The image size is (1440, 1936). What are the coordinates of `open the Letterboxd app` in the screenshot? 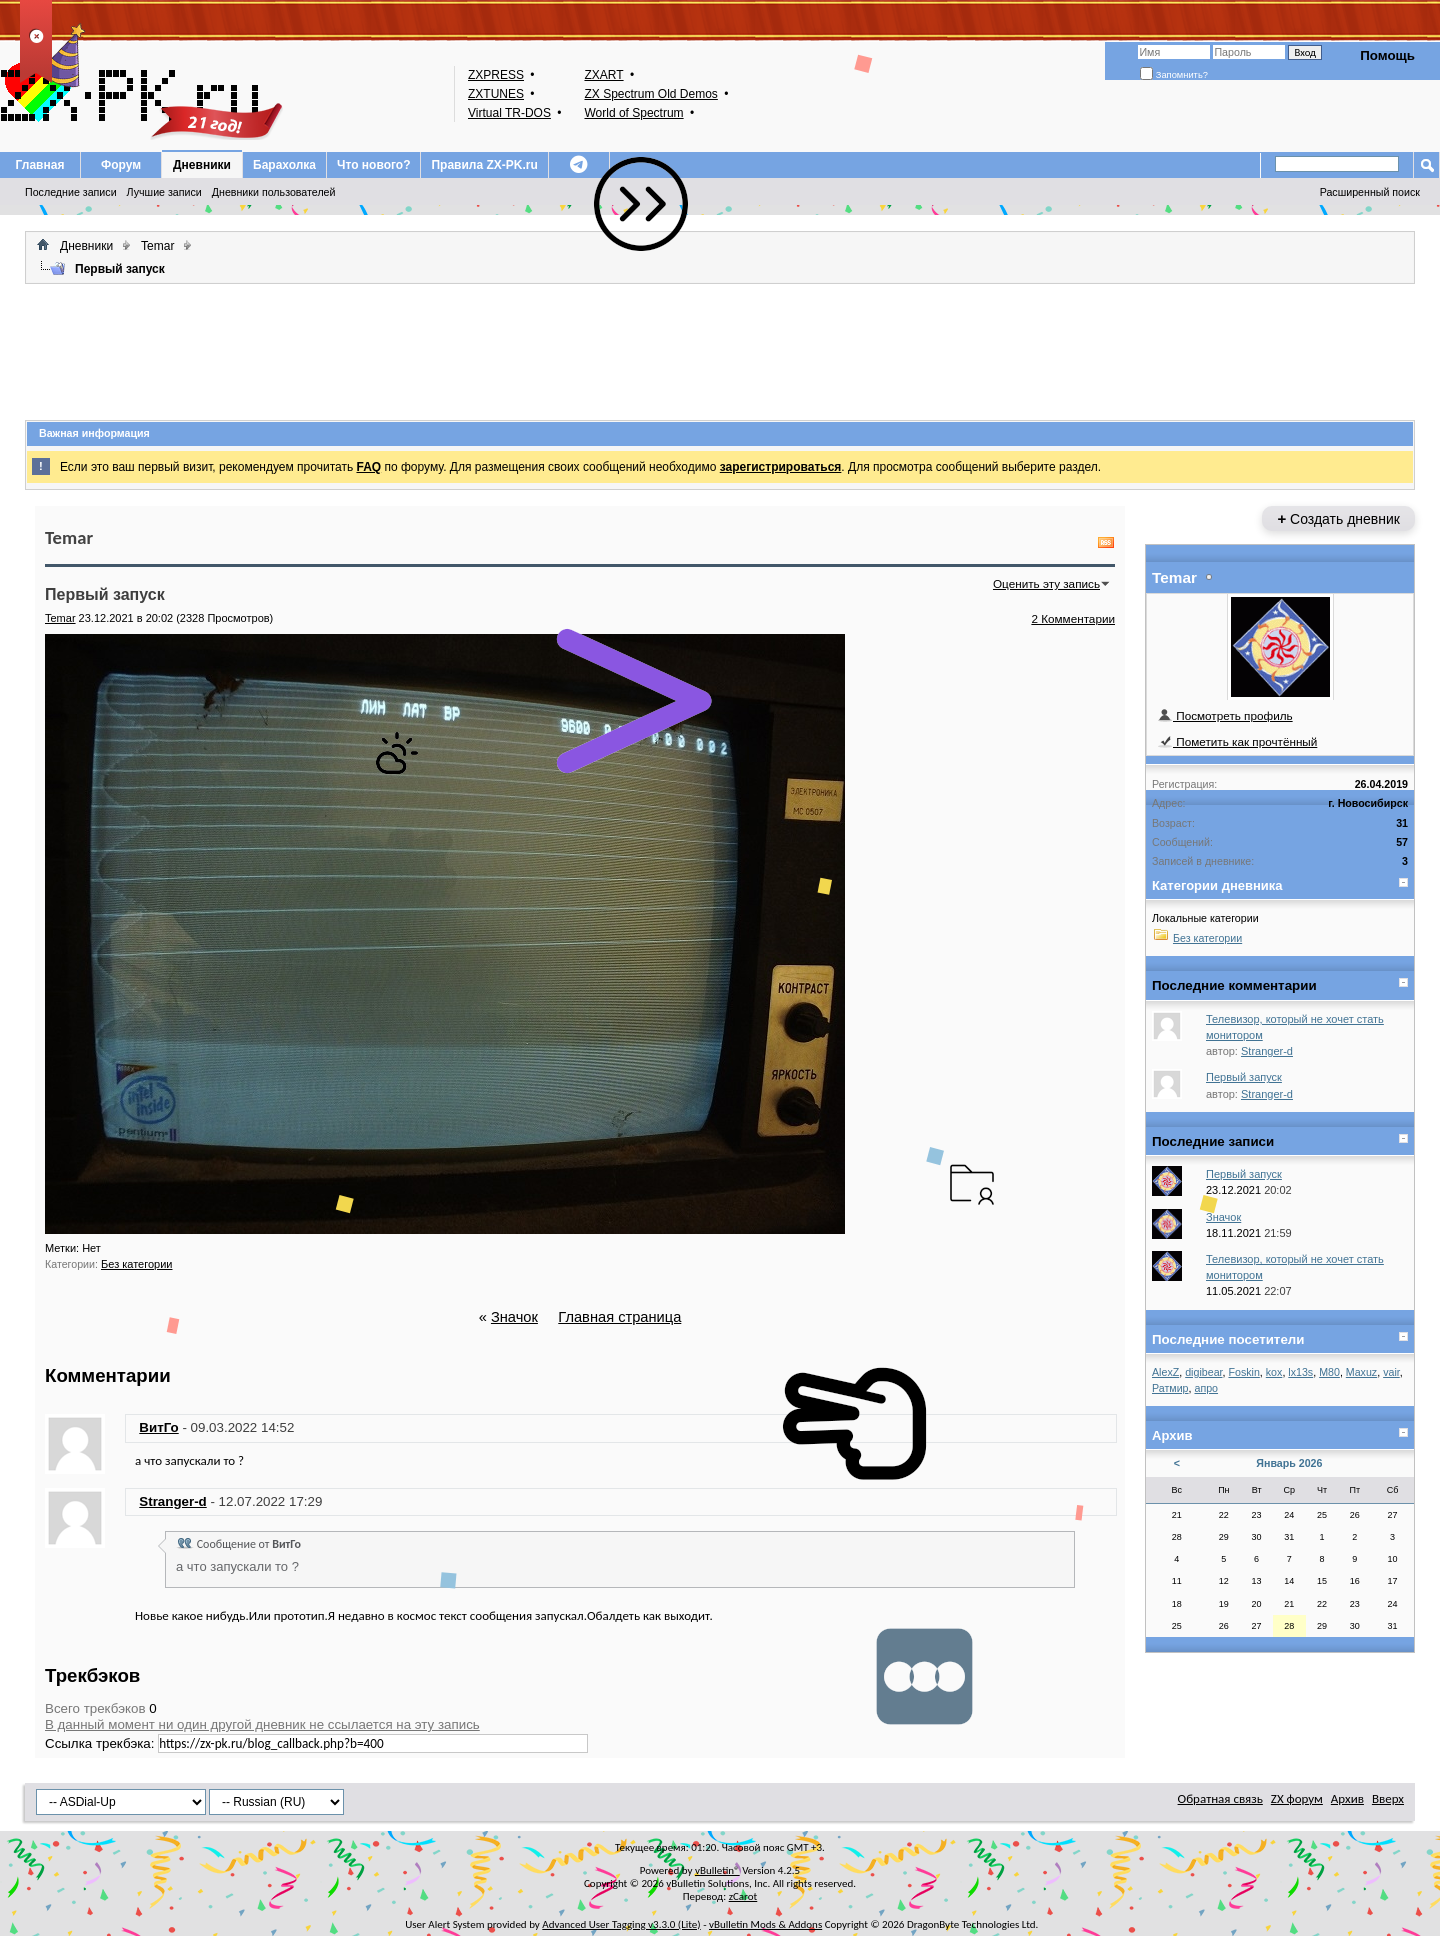 It's located at (924, 1676).